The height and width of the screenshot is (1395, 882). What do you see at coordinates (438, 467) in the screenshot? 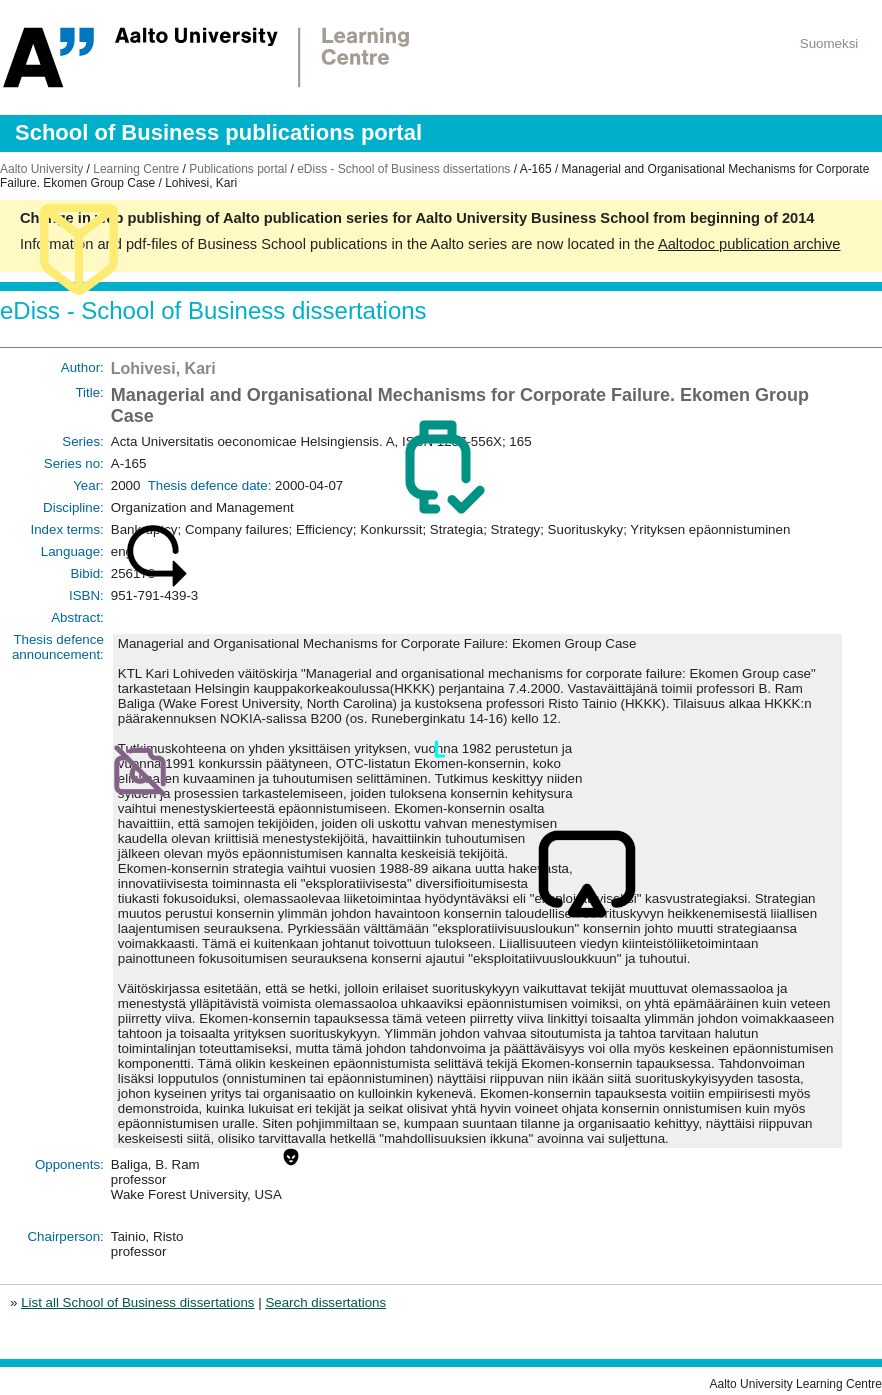
I see `smartwatch successfully connected` at bounding box center [438, 467].